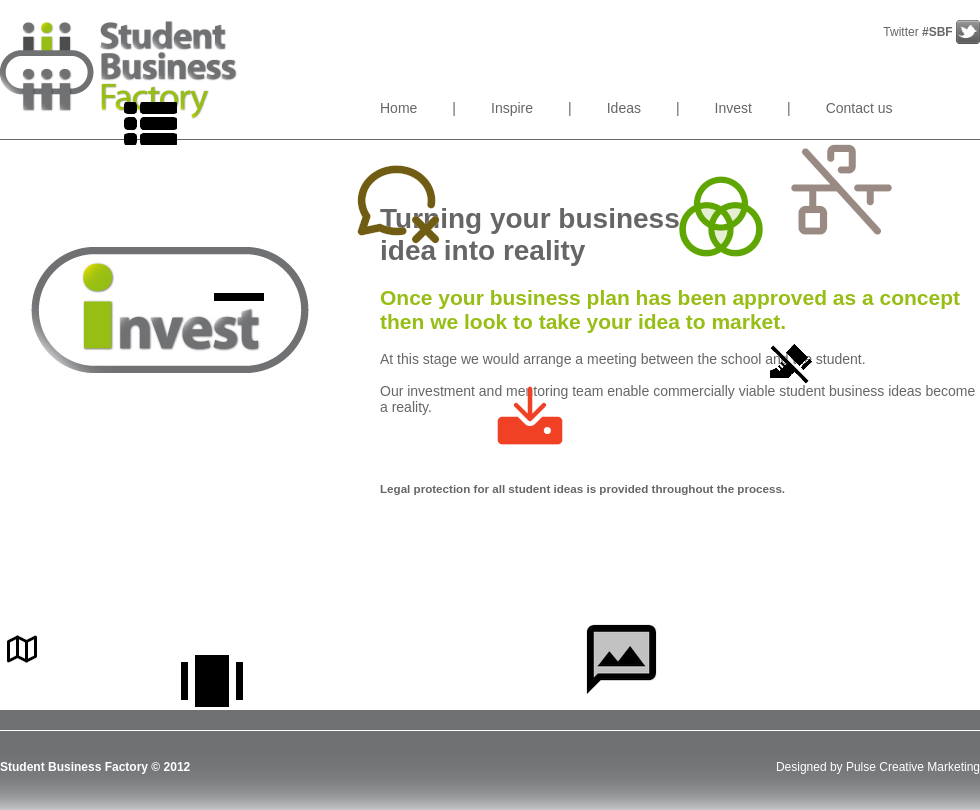 Image resolution: width=980 pixels, height=810 pixels. What do you see at coordinates (791, 363) in the screenshot?
I see `indicates a restricted area where walking is prohibited` at bounding box center [791, 363].